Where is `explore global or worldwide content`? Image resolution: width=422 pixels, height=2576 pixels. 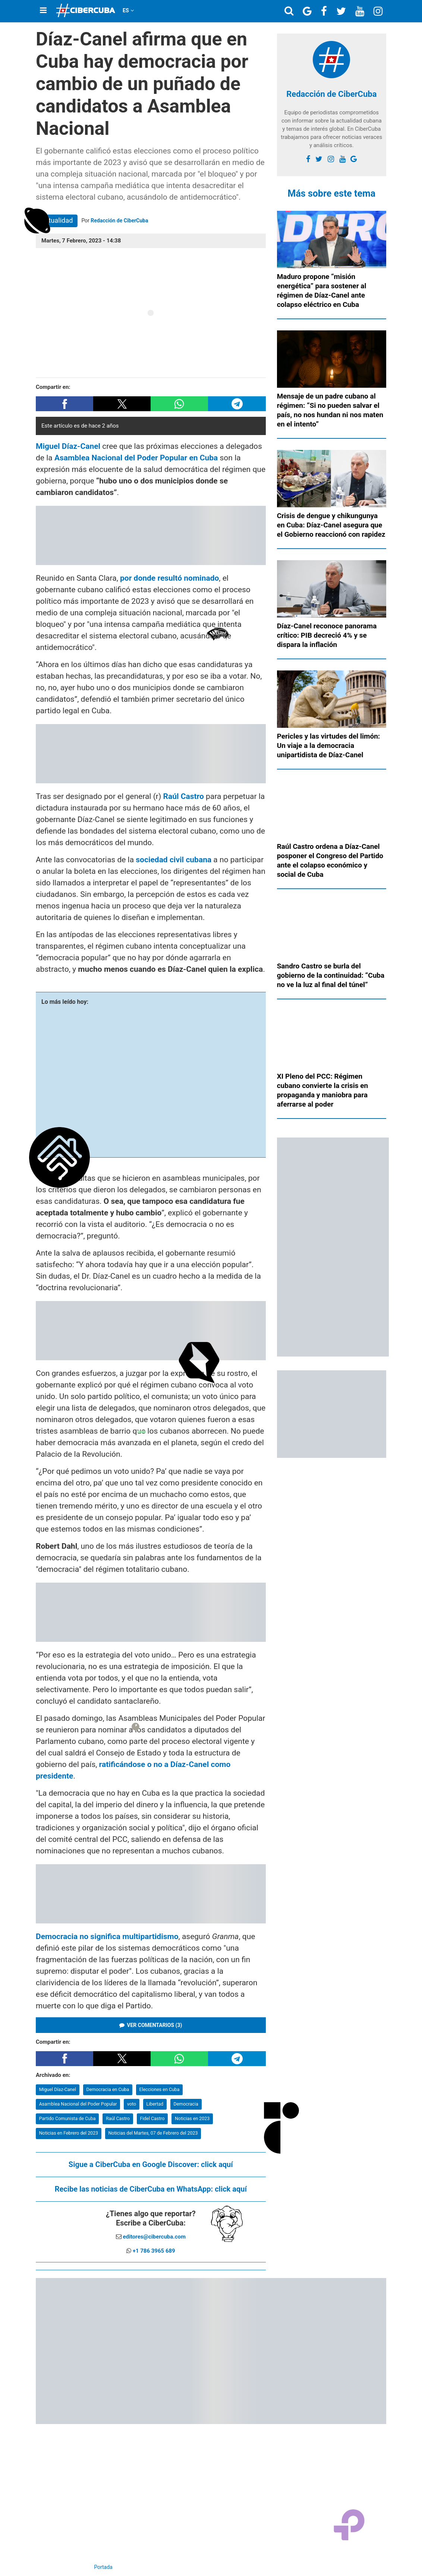
explore global or worldwide content is located at coordinates (37, 221).